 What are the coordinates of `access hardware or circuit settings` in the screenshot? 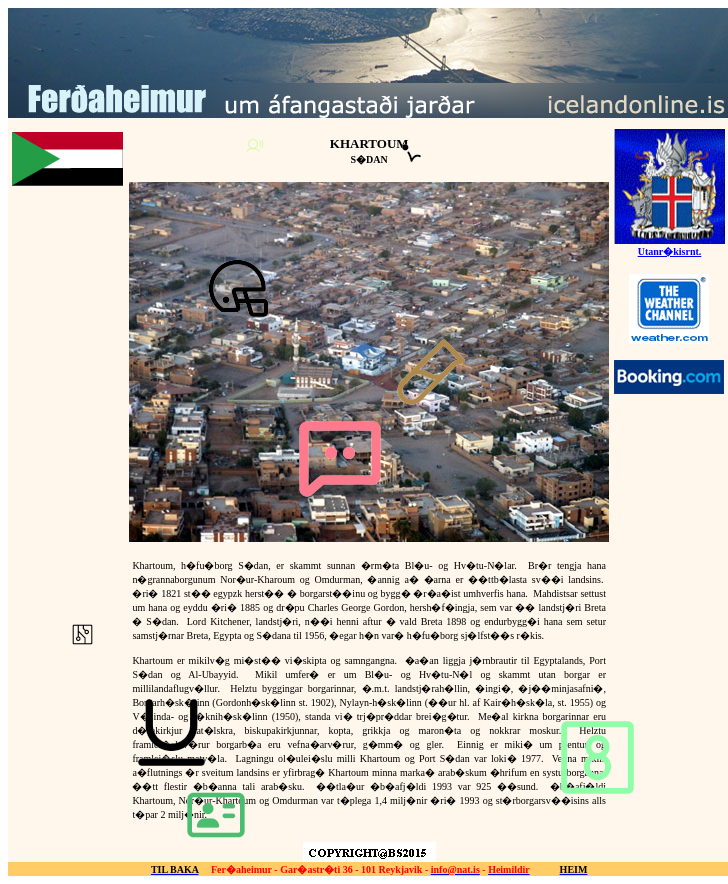 It's located at (82, 634).